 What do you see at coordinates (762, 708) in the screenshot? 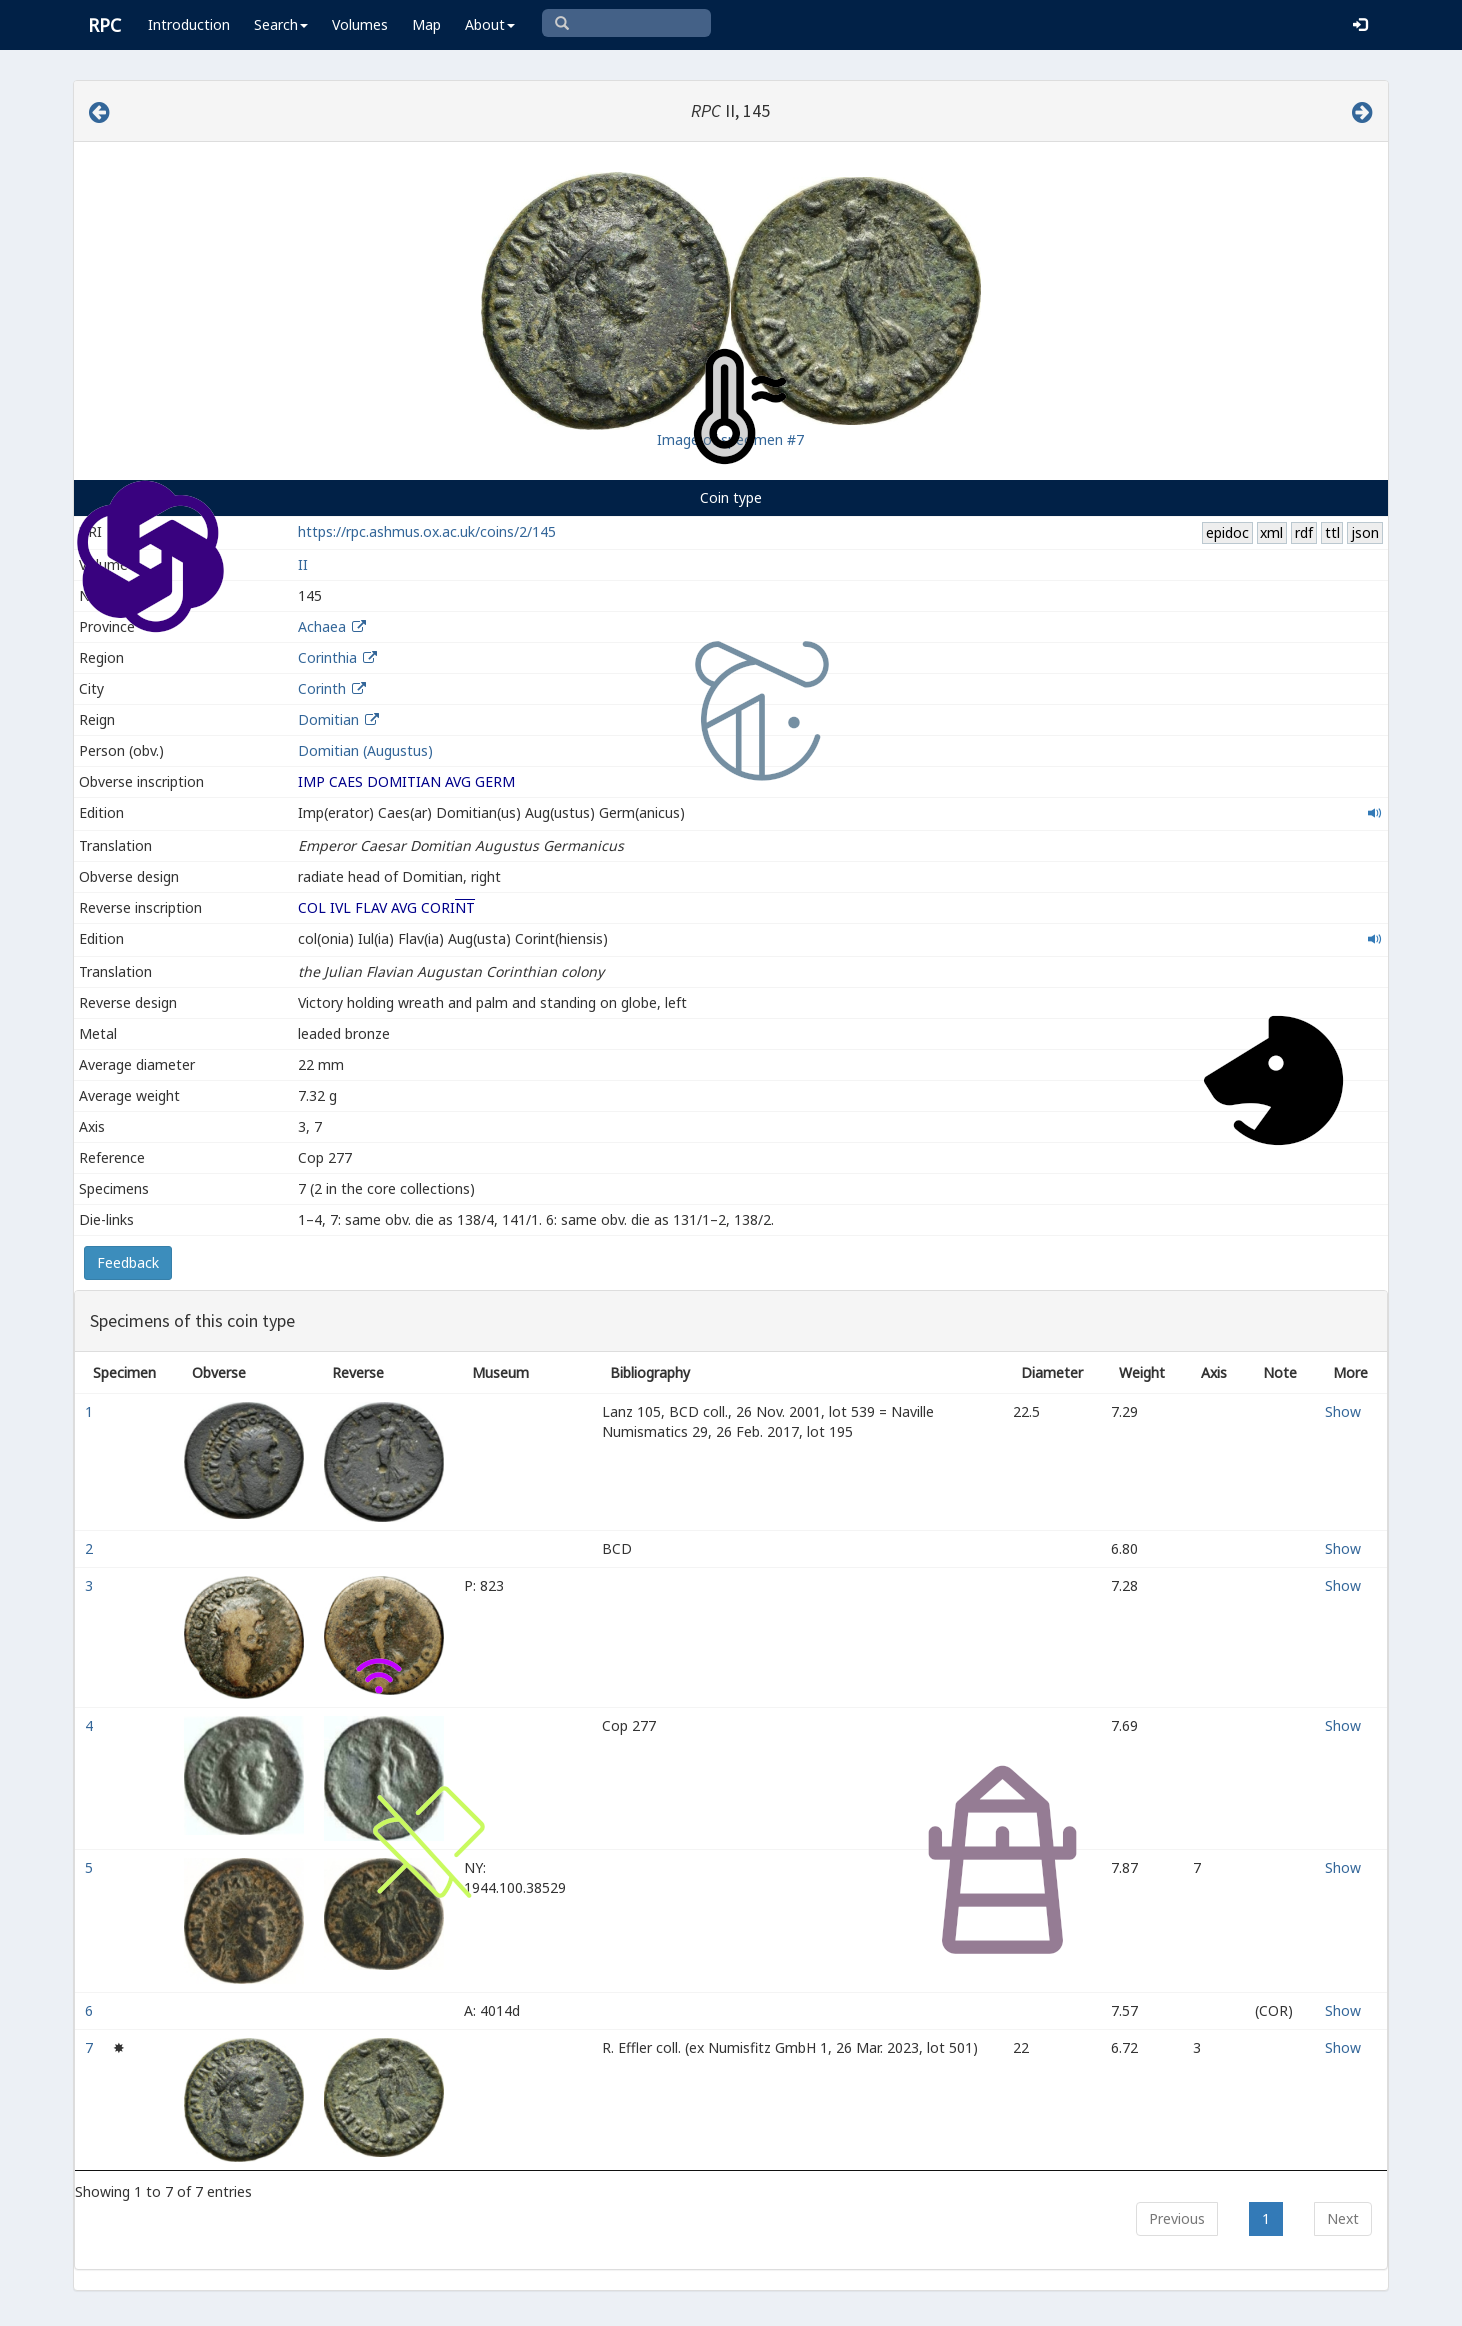
I see `open the New York Times app` at bounding box center [762, 708].